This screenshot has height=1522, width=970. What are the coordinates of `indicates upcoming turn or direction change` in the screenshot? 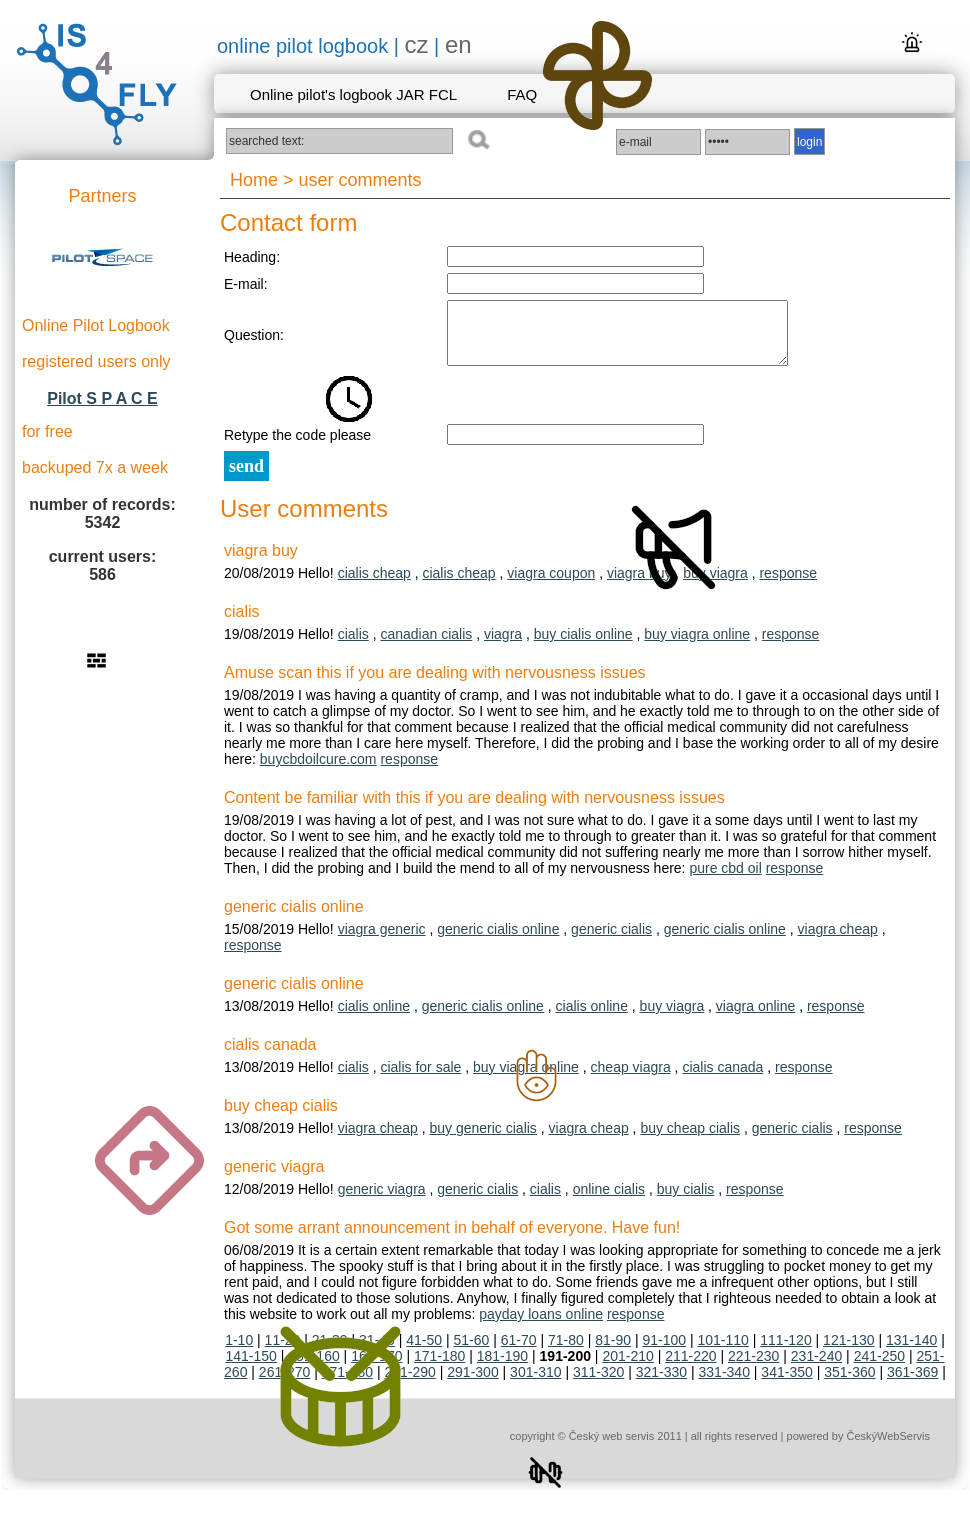 It's located at (149, 1160).